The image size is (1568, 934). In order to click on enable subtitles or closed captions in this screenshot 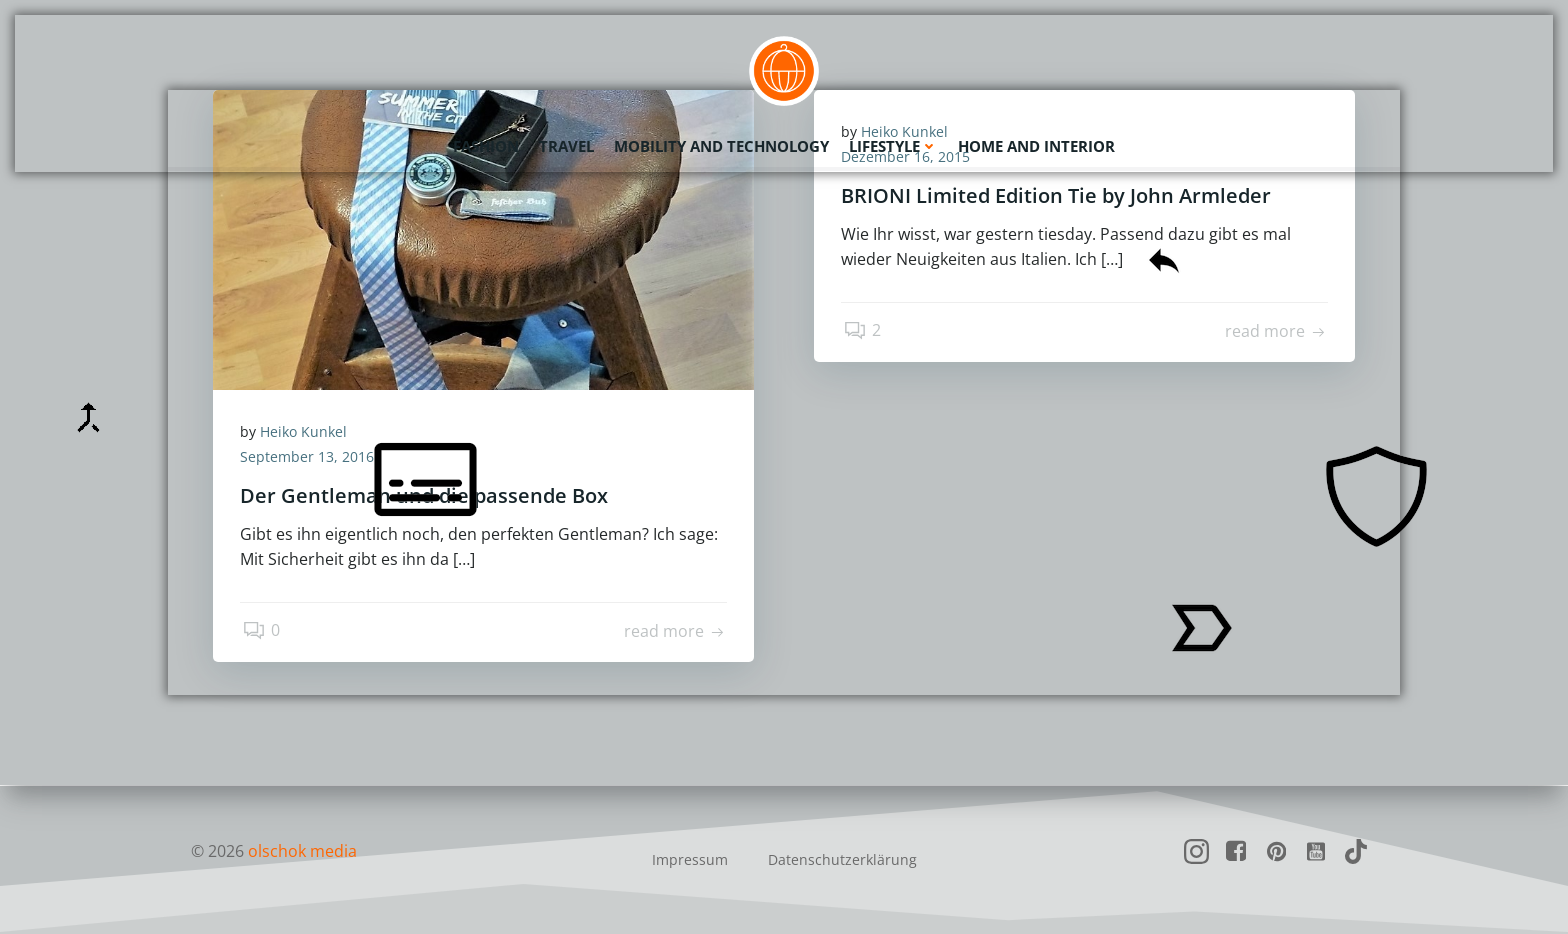, I will do `click(425, 479)`.